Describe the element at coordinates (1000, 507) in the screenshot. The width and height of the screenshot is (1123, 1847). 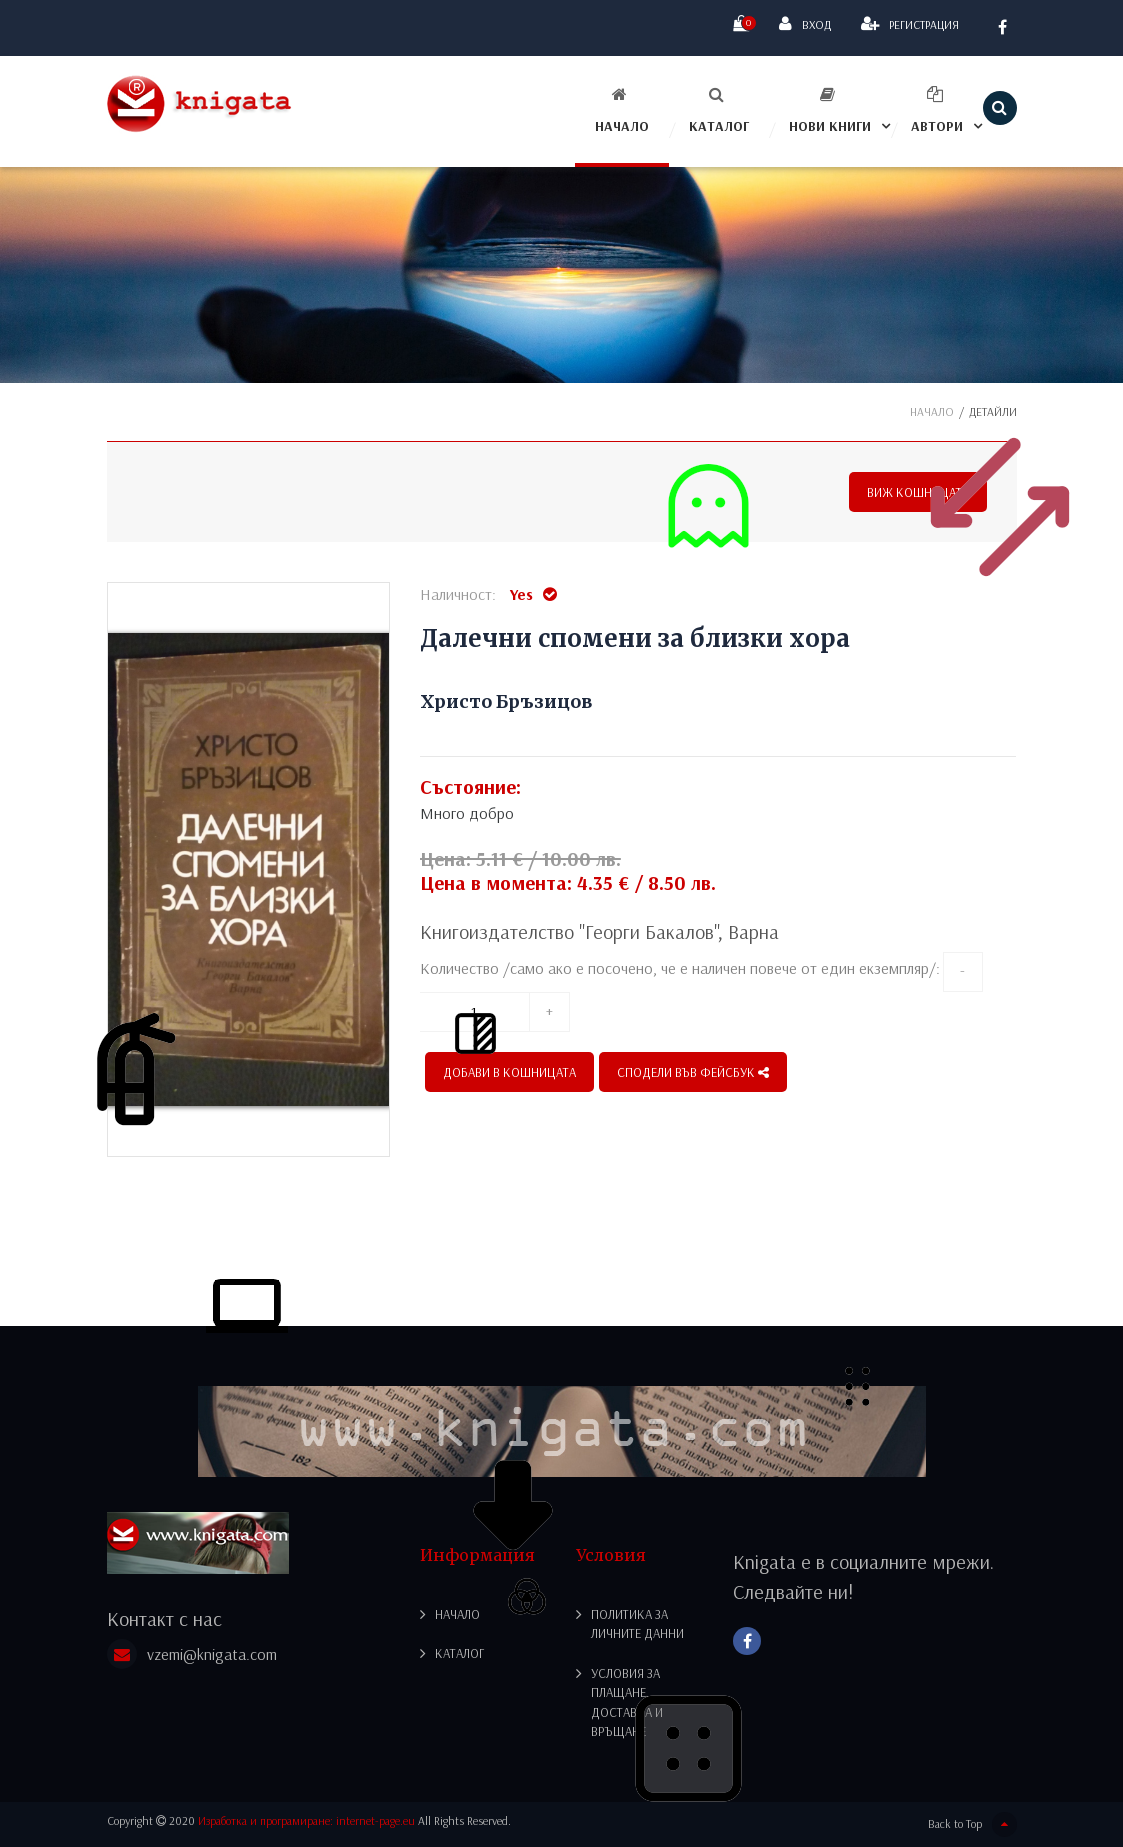
I see `expand or resize diagonally` at that location.